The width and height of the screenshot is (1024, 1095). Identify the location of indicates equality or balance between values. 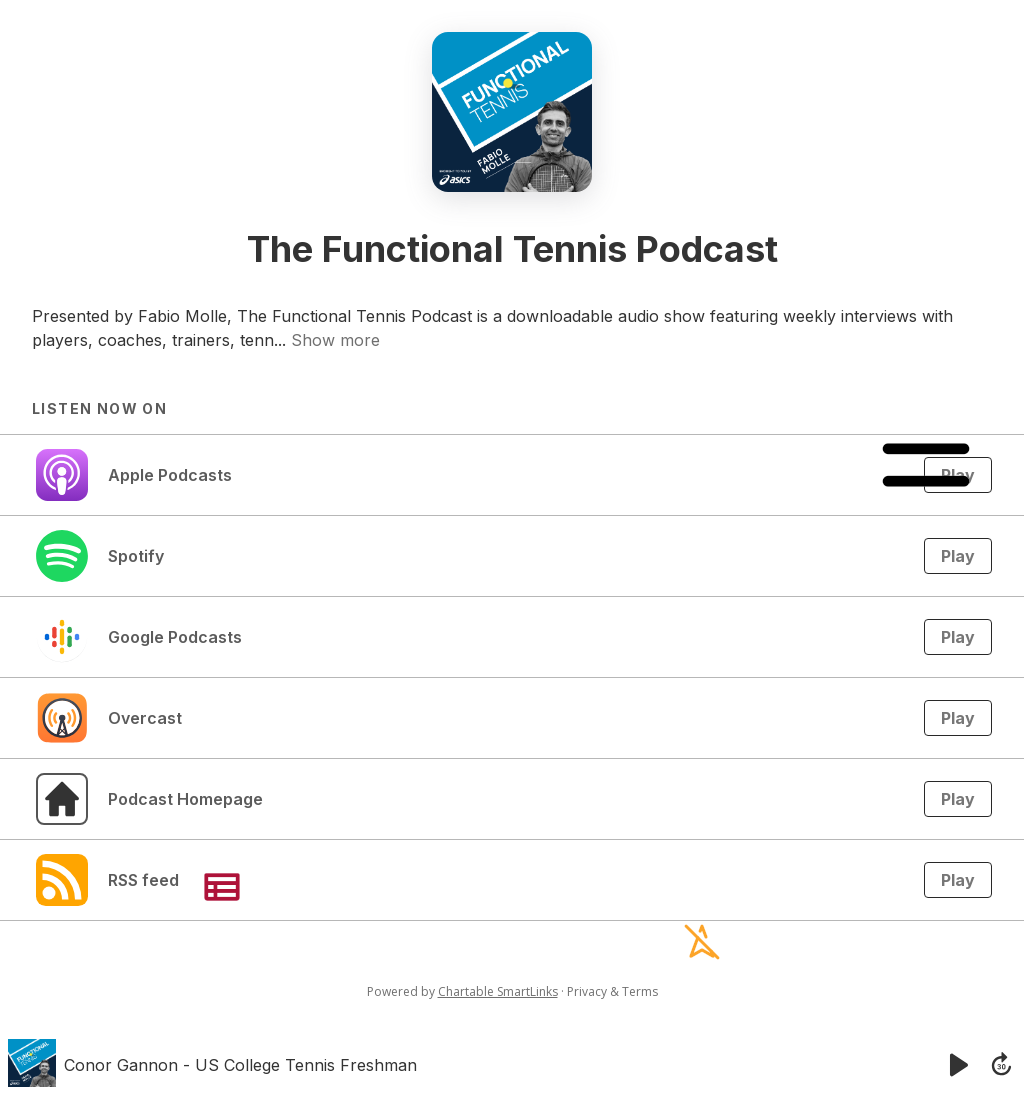
(926, 465).